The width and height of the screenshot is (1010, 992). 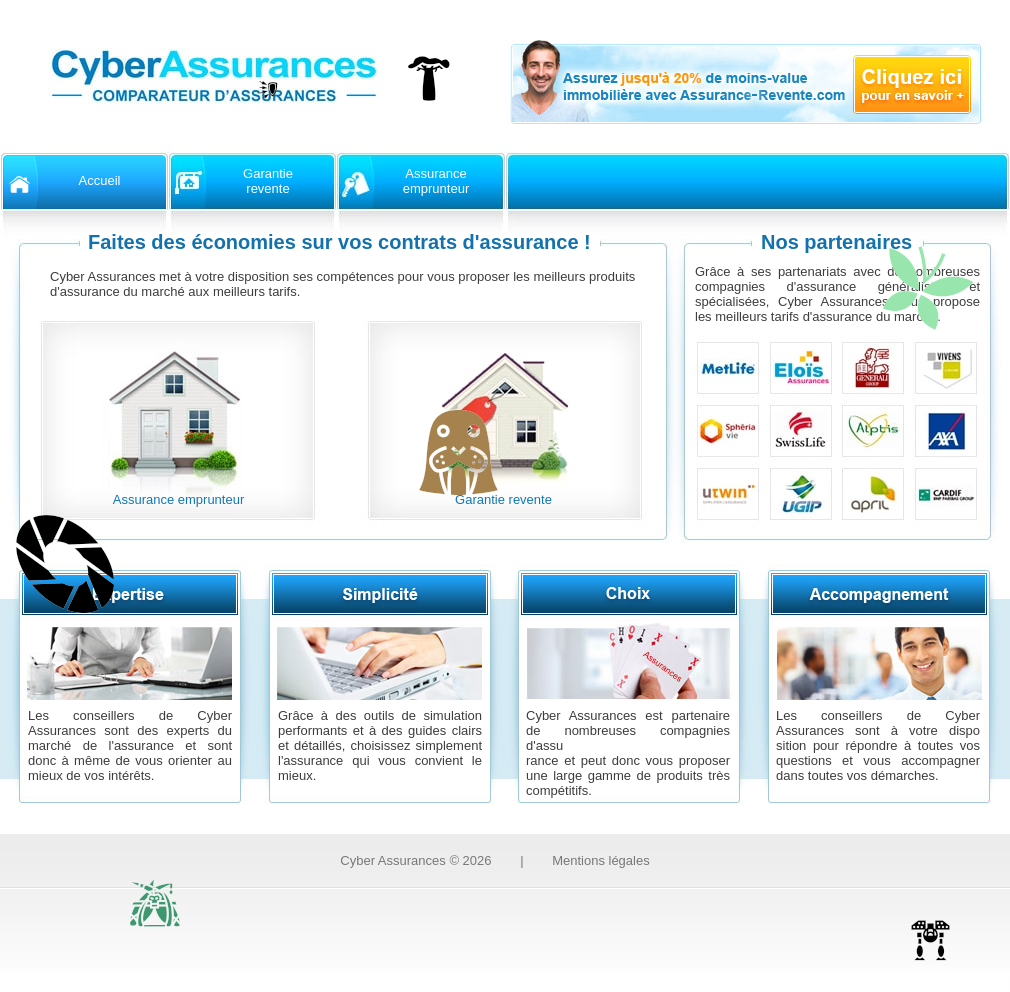 I want to click on represents african or savanna themed content, so click(x=430, y=78).